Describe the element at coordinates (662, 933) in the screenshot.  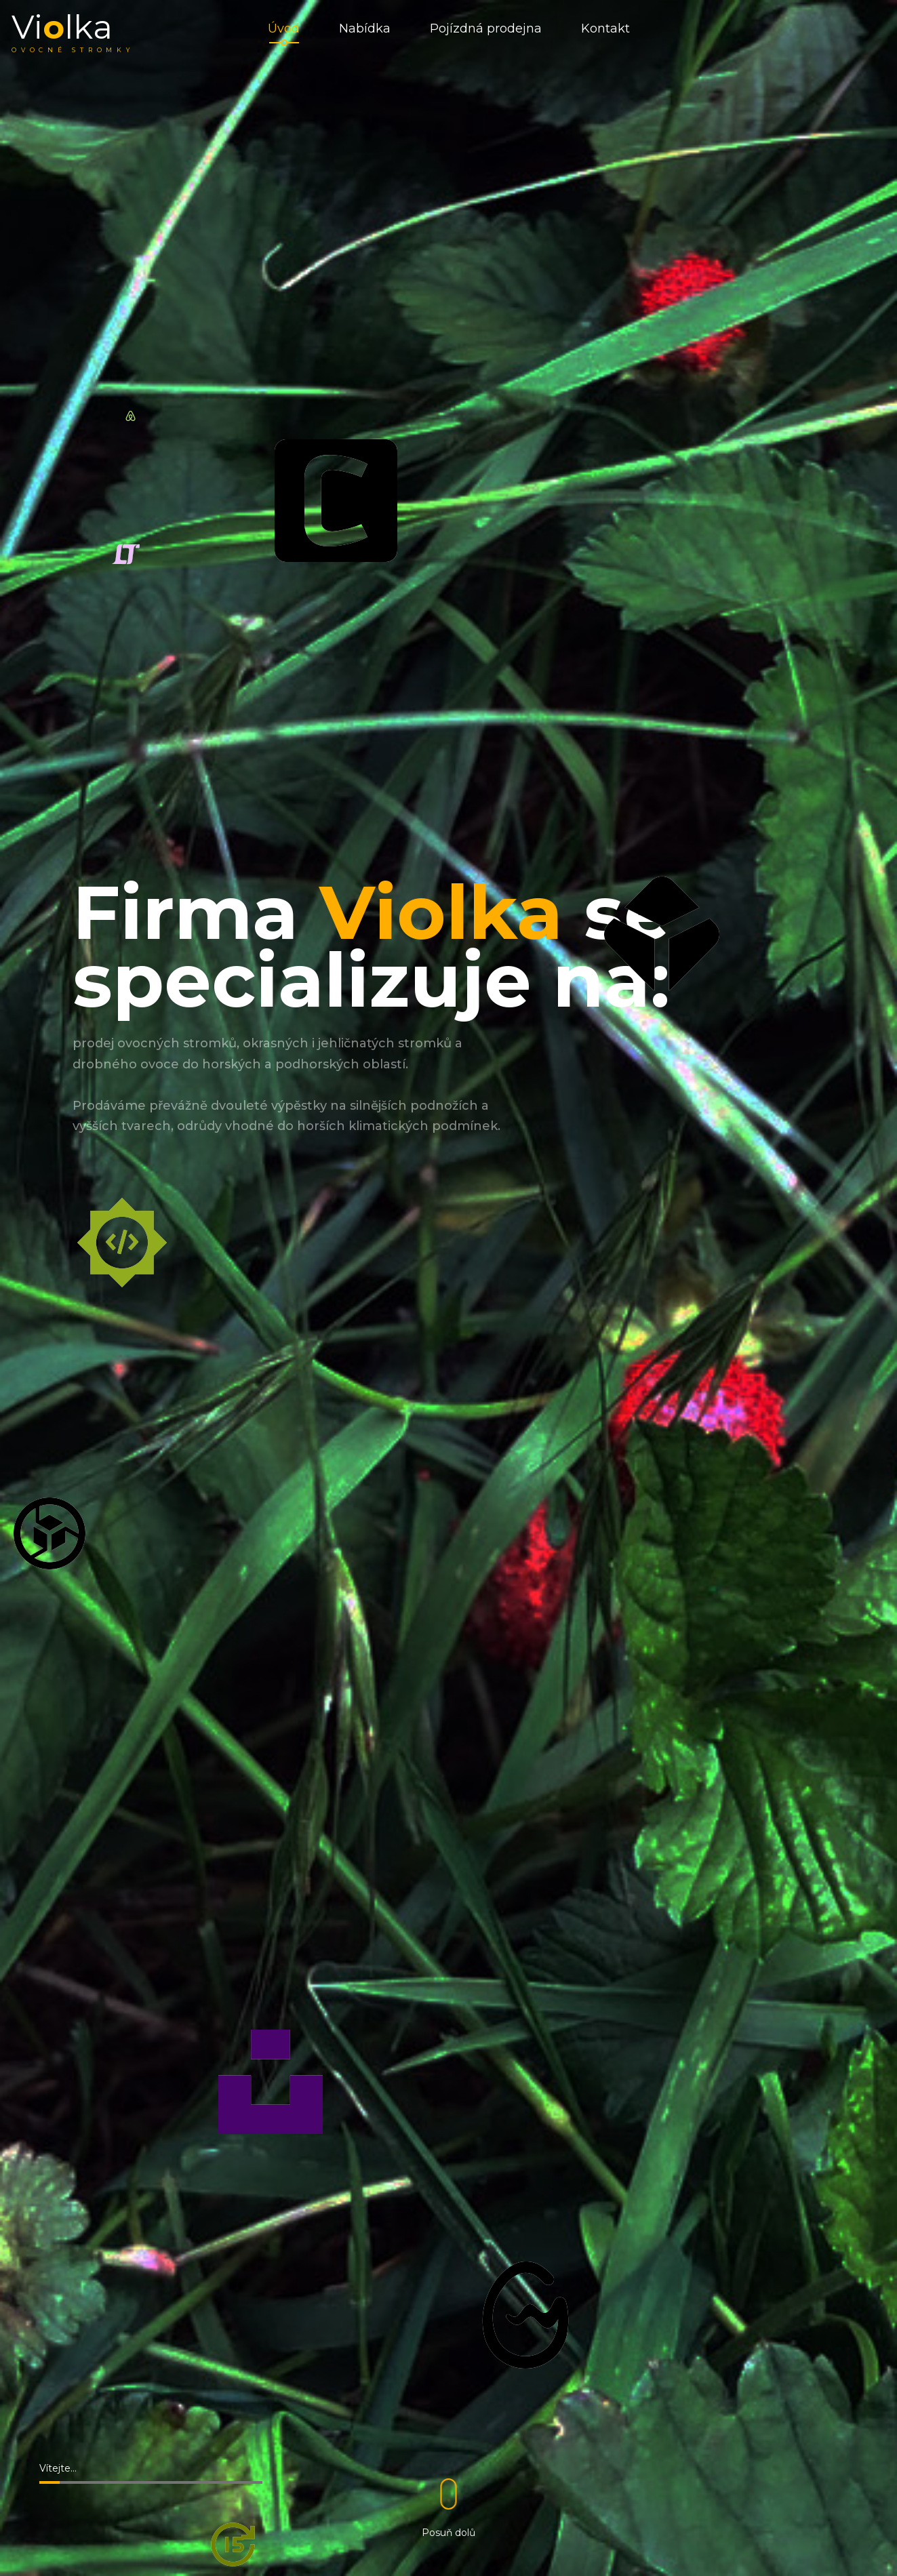
I see `blockchain.com logo` at that location.